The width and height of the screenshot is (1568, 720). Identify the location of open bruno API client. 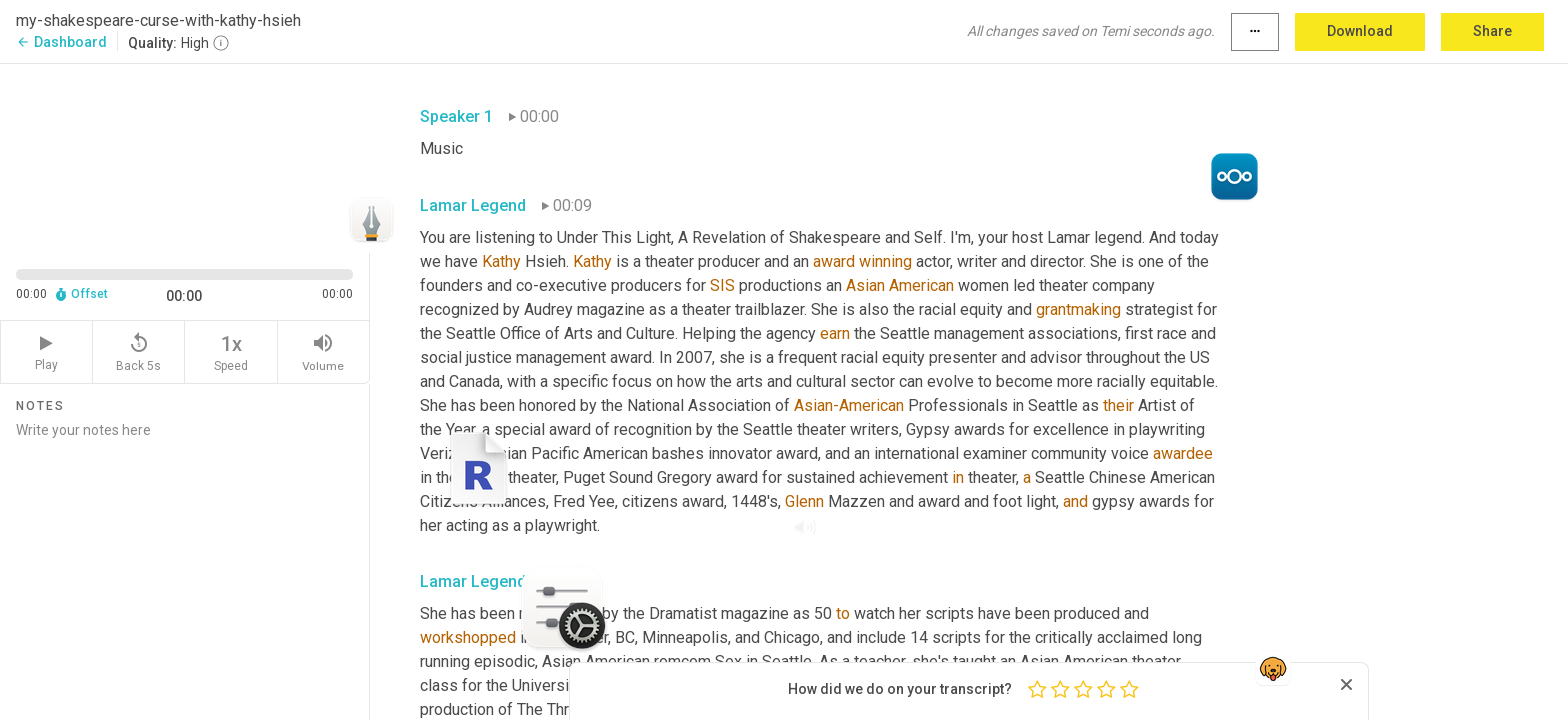
(1273, 668).